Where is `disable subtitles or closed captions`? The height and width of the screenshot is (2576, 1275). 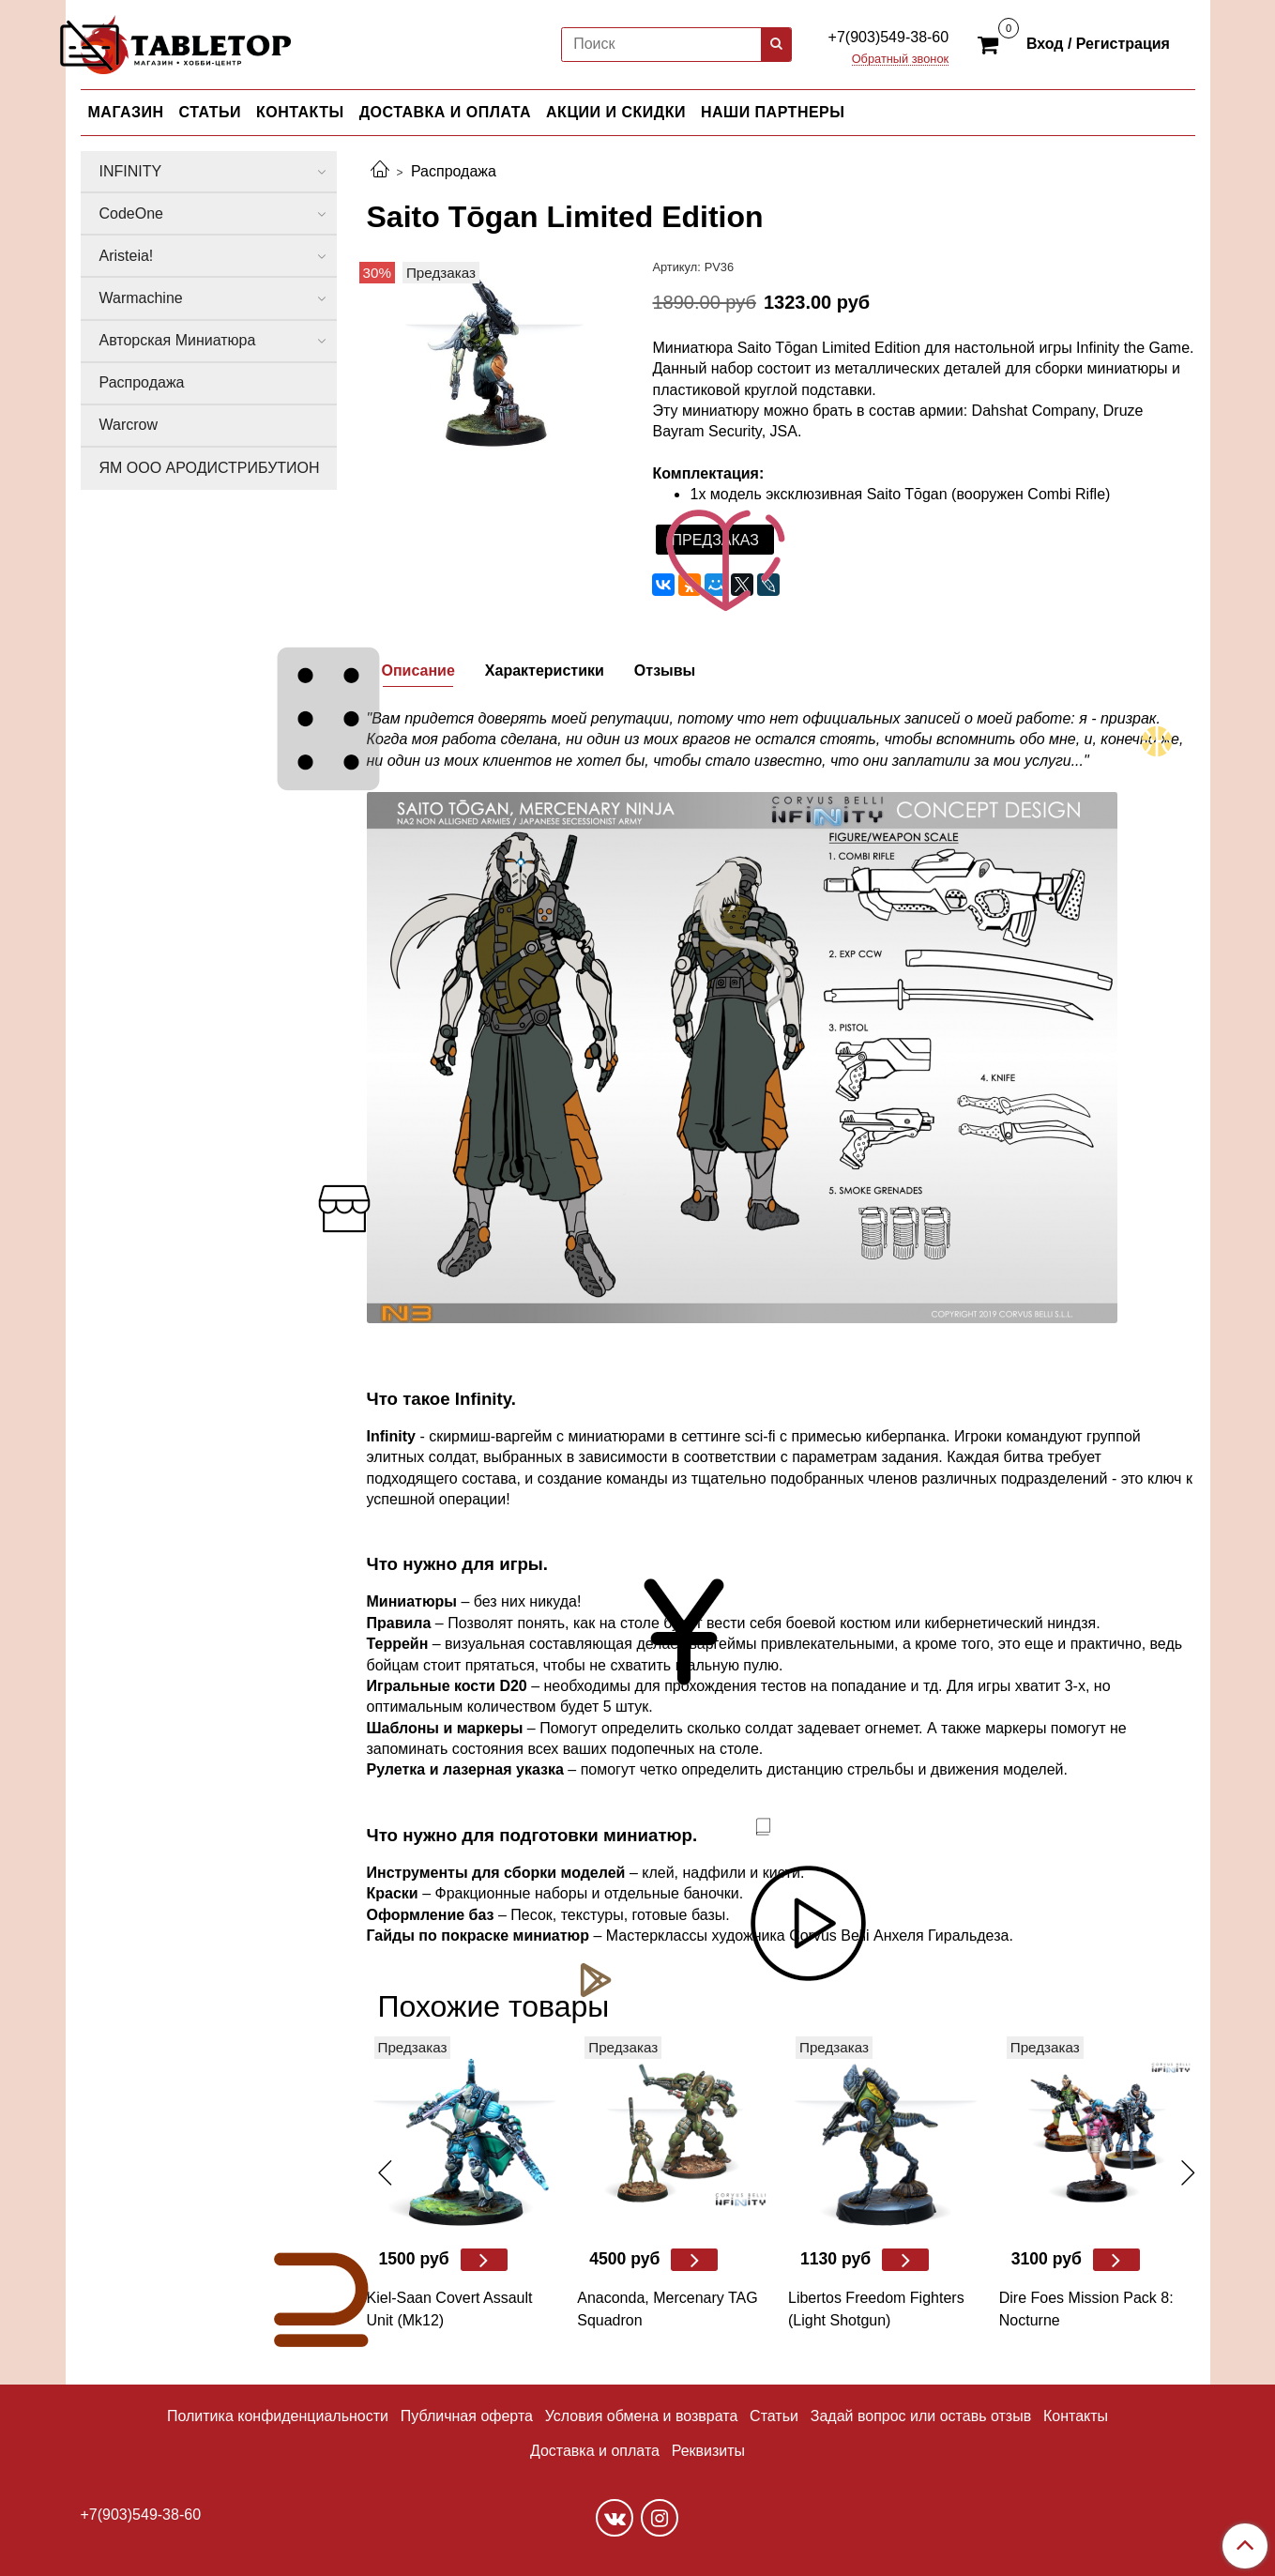
disable subtitles or closed captions is located at coordinates (89, 45).